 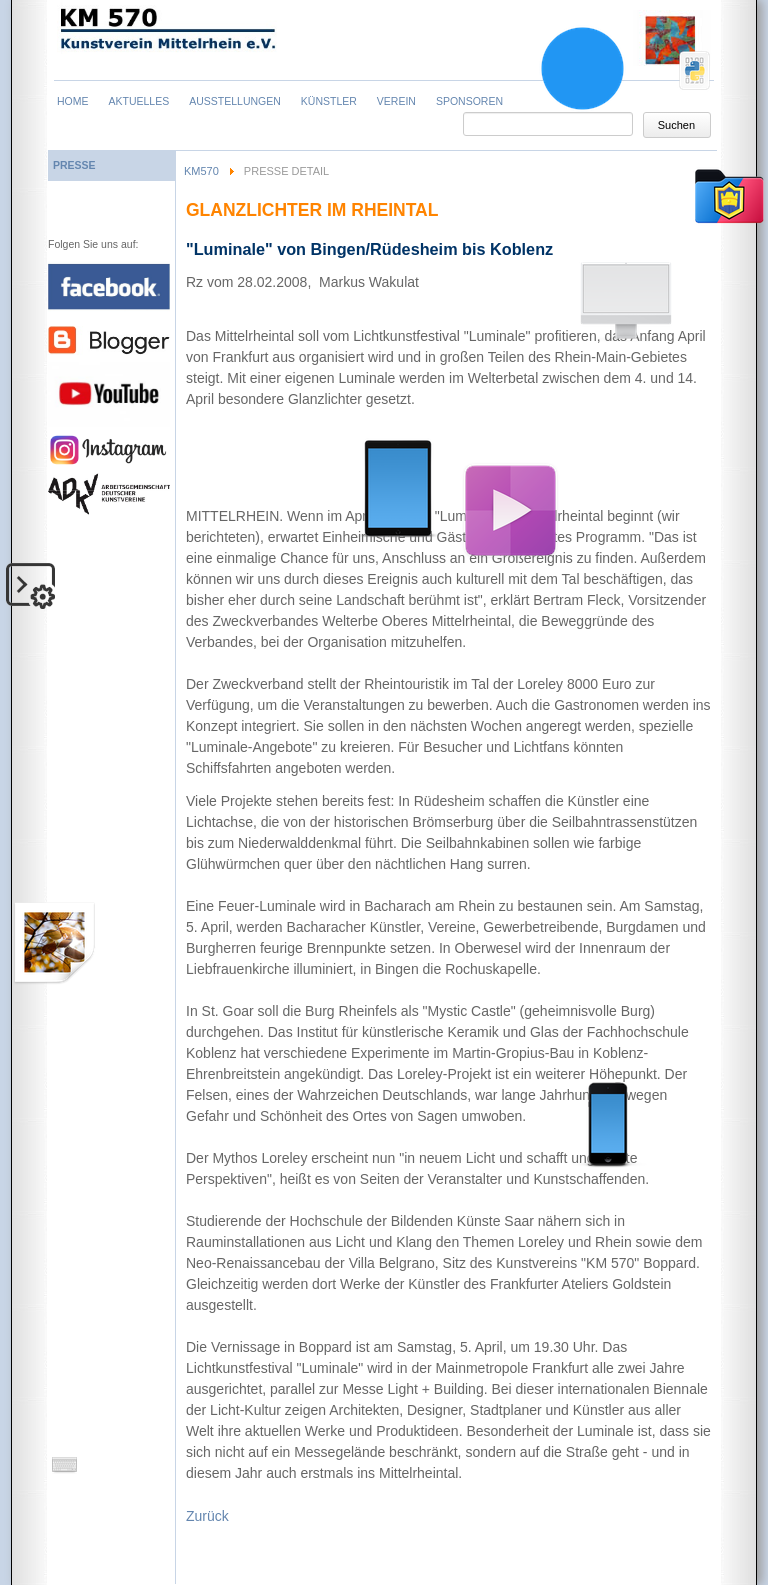 What do you see at coordinates (608, 1125) in the screenshot?
I see `iPod Touch device connected to your computer` at bounding box center [608, 1125].